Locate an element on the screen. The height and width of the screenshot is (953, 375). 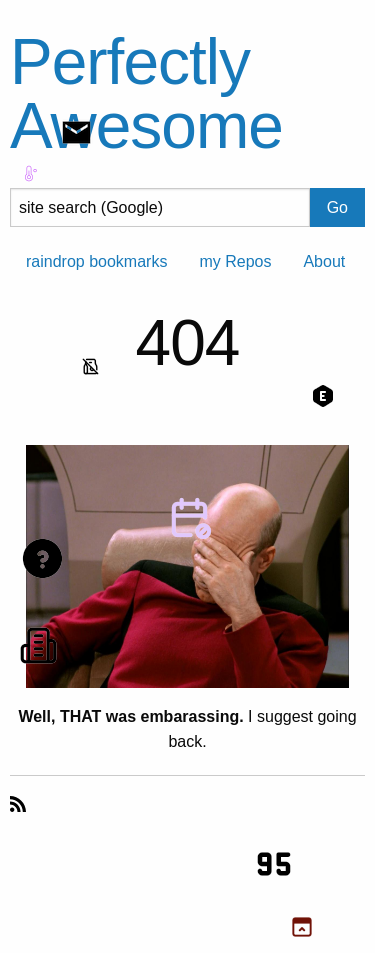
view office or workplace information is located at coordinates (38, 645).